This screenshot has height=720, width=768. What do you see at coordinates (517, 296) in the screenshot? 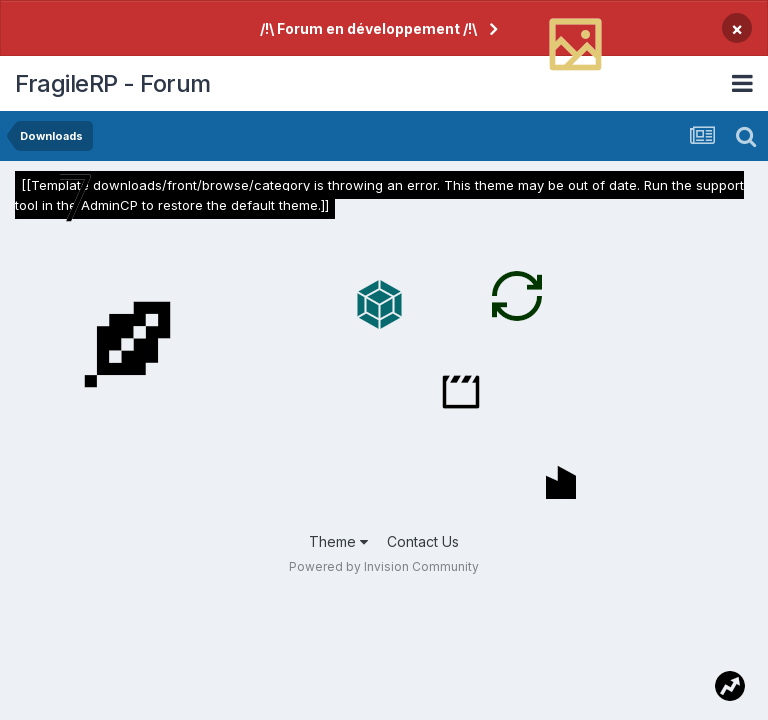
I see `repeat or loop content continuously` at bounding box center [517, 296].